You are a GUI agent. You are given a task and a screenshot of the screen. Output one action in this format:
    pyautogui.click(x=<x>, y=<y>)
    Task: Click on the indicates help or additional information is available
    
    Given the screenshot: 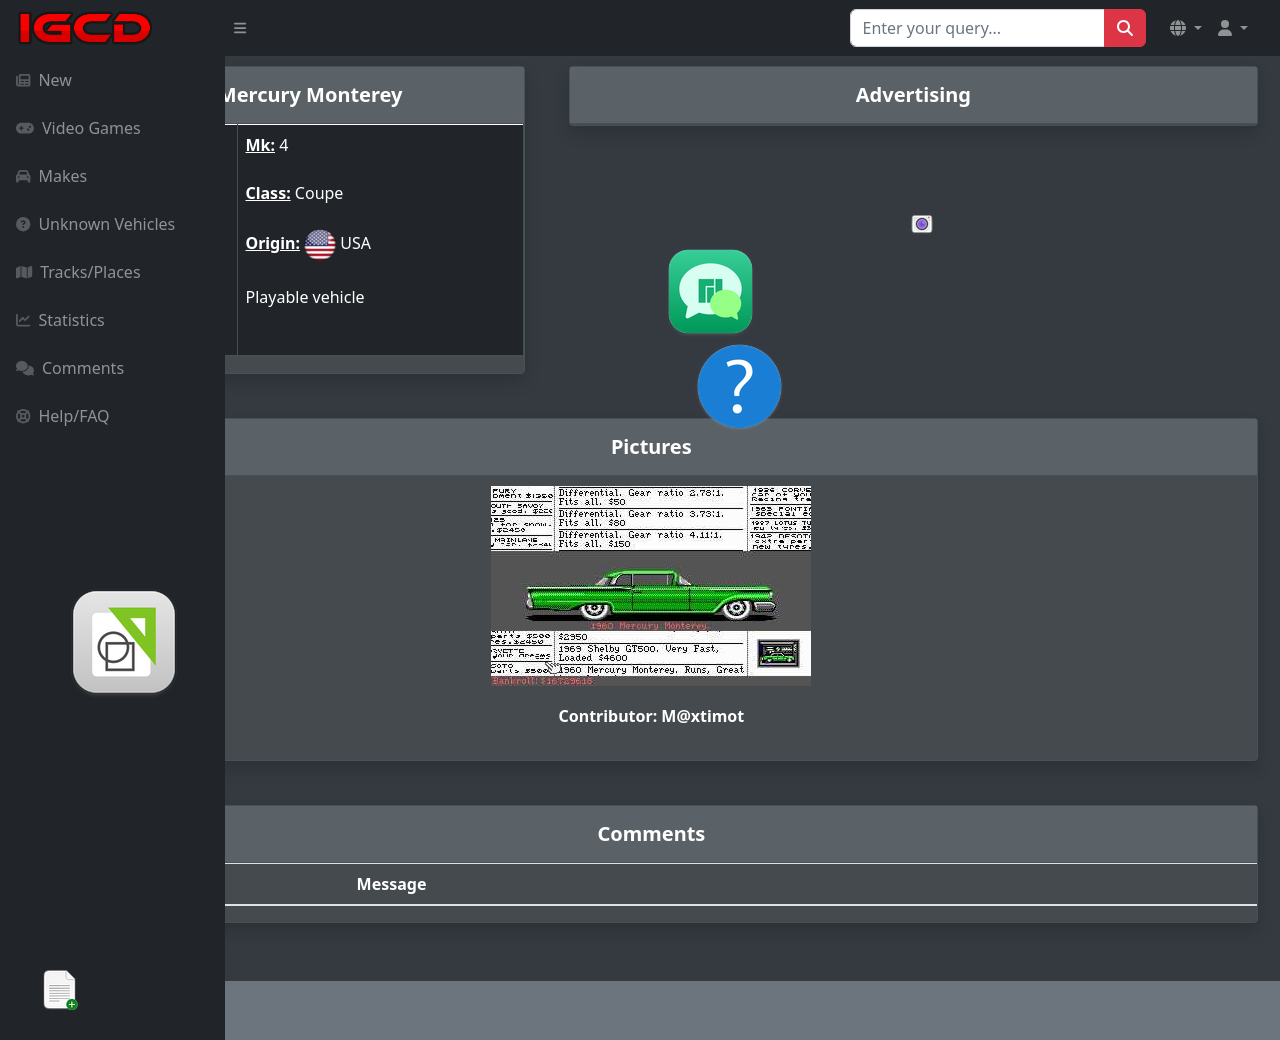 What is the action you would take?
    pyautogui.click(x=739, y=386)
    